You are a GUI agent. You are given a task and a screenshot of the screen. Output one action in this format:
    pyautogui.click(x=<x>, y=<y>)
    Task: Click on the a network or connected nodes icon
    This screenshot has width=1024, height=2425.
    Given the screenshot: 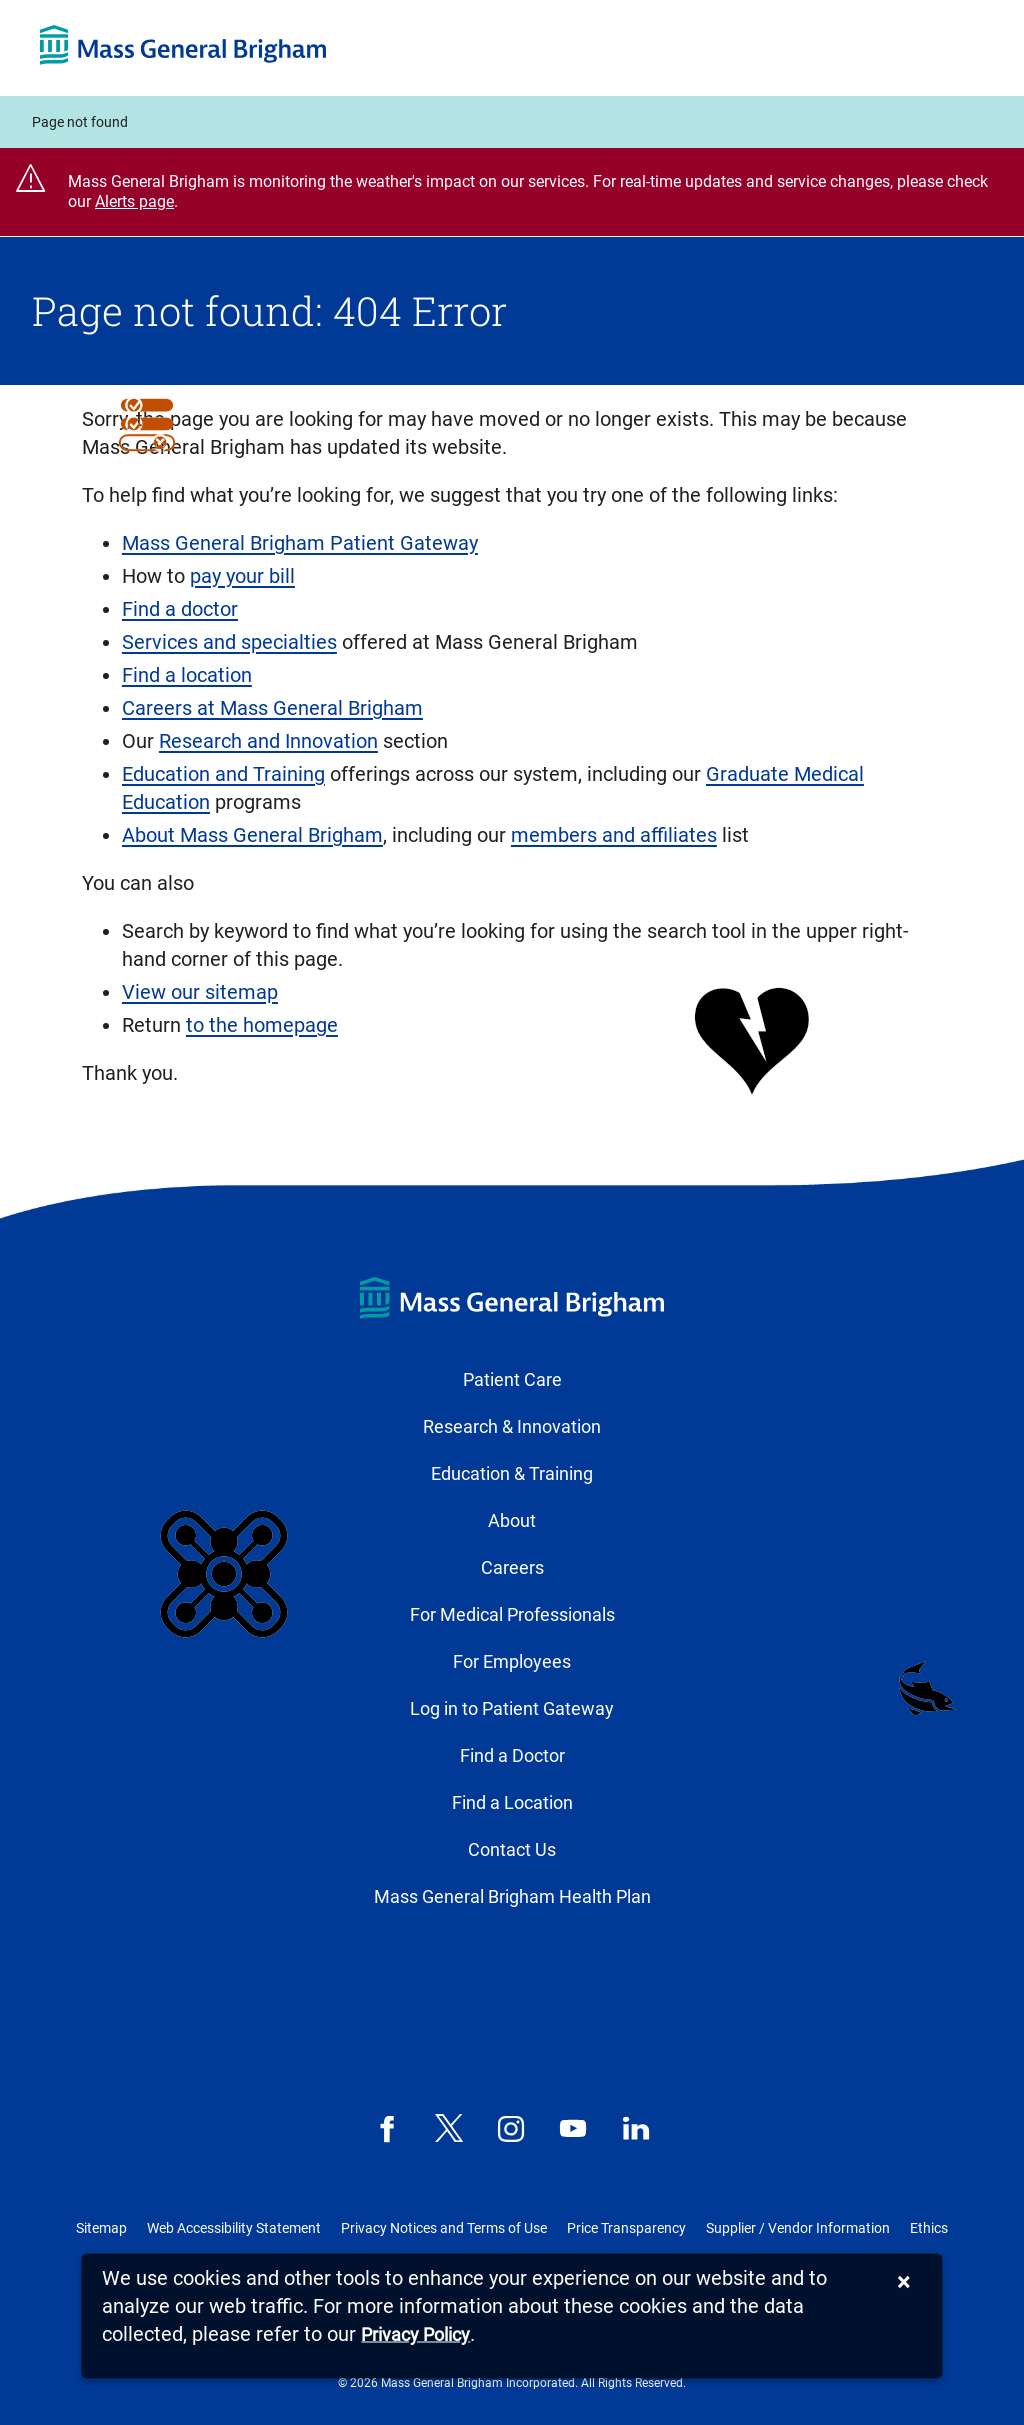 What is the action you would take?
    pyautogui.click(x=224, y=1574)
    